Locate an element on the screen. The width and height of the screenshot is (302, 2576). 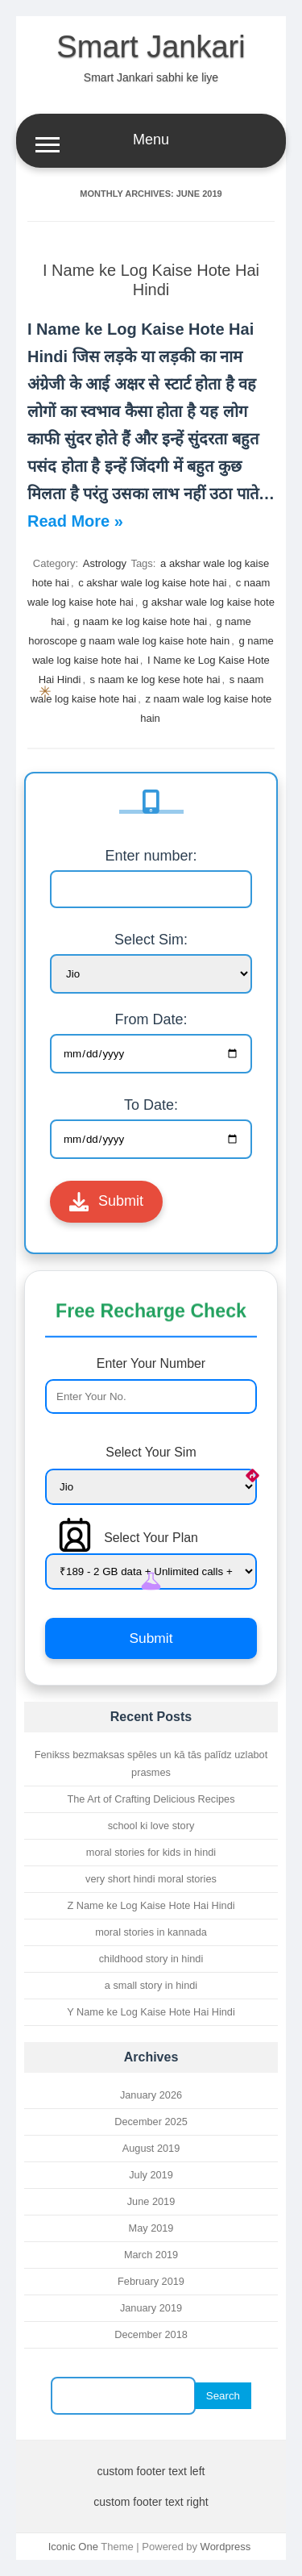
access experimental or beta features is located at coordinates (151, 1581).